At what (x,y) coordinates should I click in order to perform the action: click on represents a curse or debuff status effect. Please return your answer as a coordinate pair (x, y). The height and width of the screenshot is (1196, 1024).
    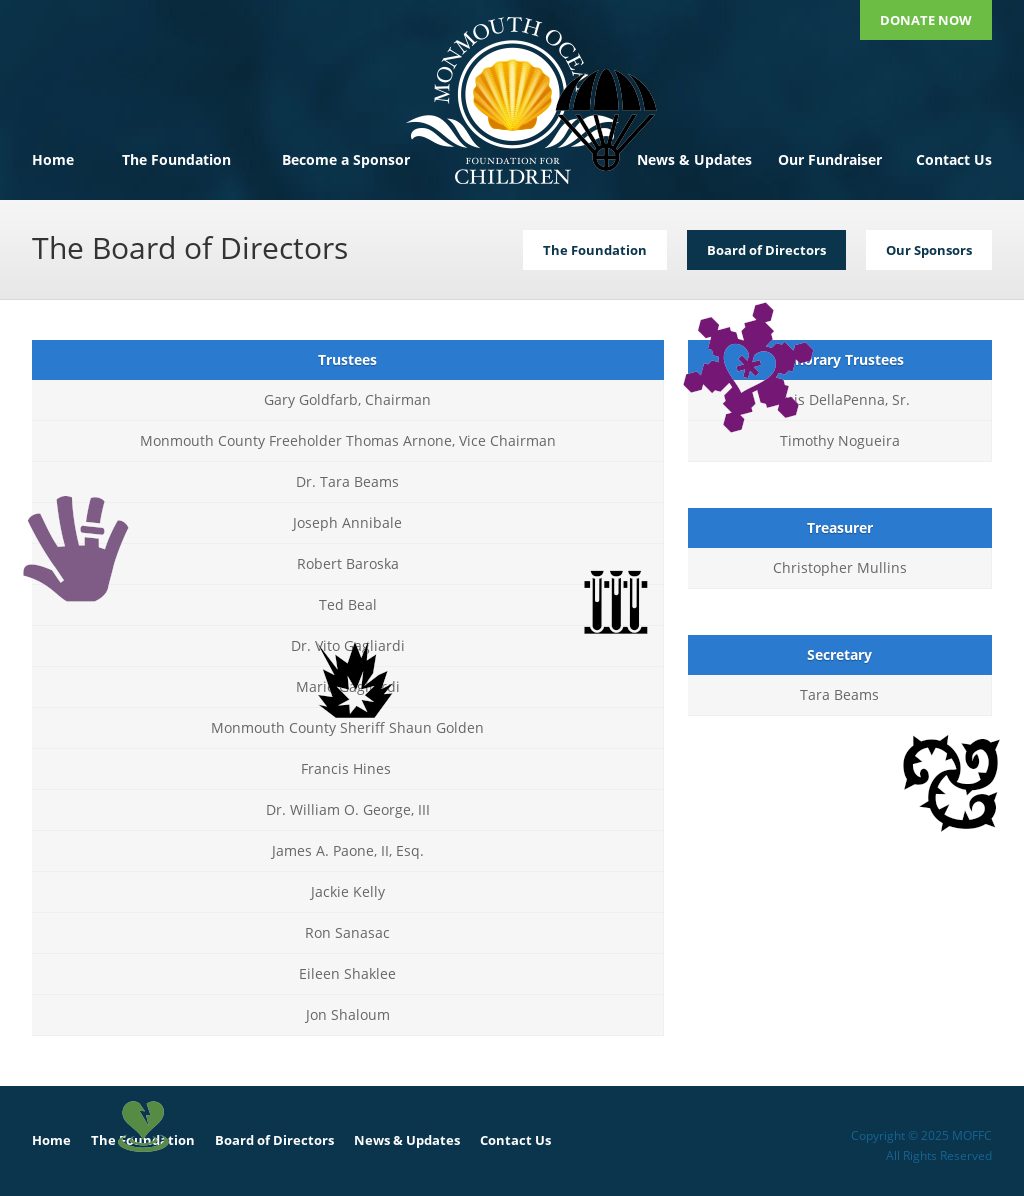
    Looking at the image, I should click on (952, 784).